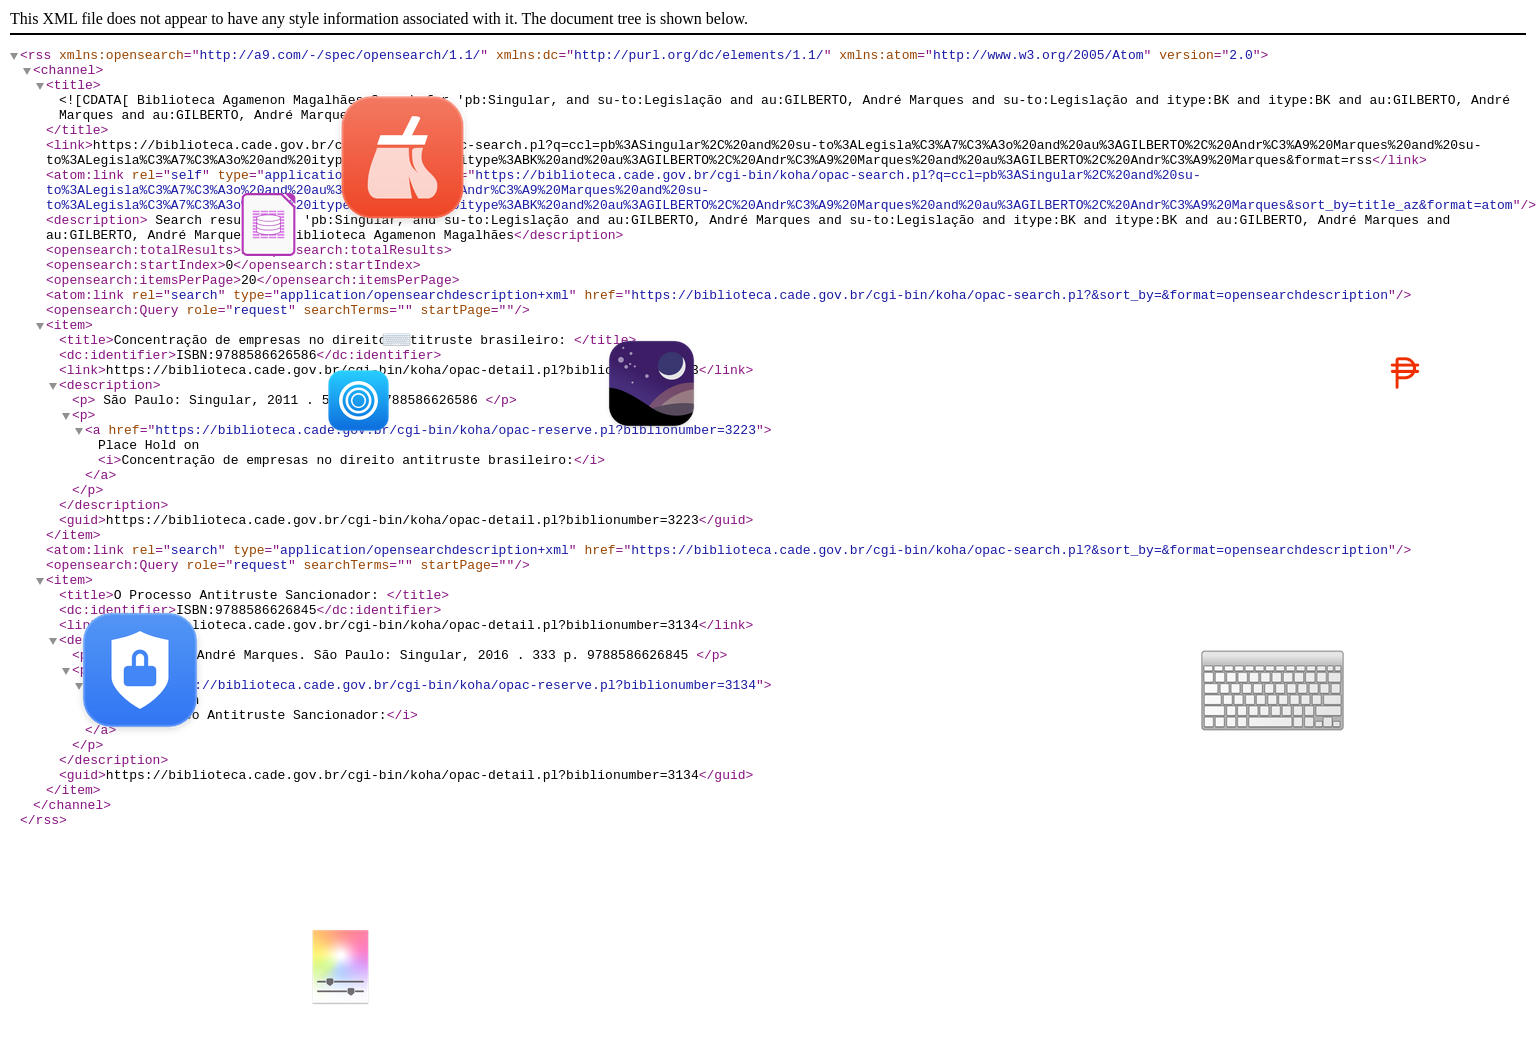  I want to click on bluetooth keyboard connected, so click(396, 339).